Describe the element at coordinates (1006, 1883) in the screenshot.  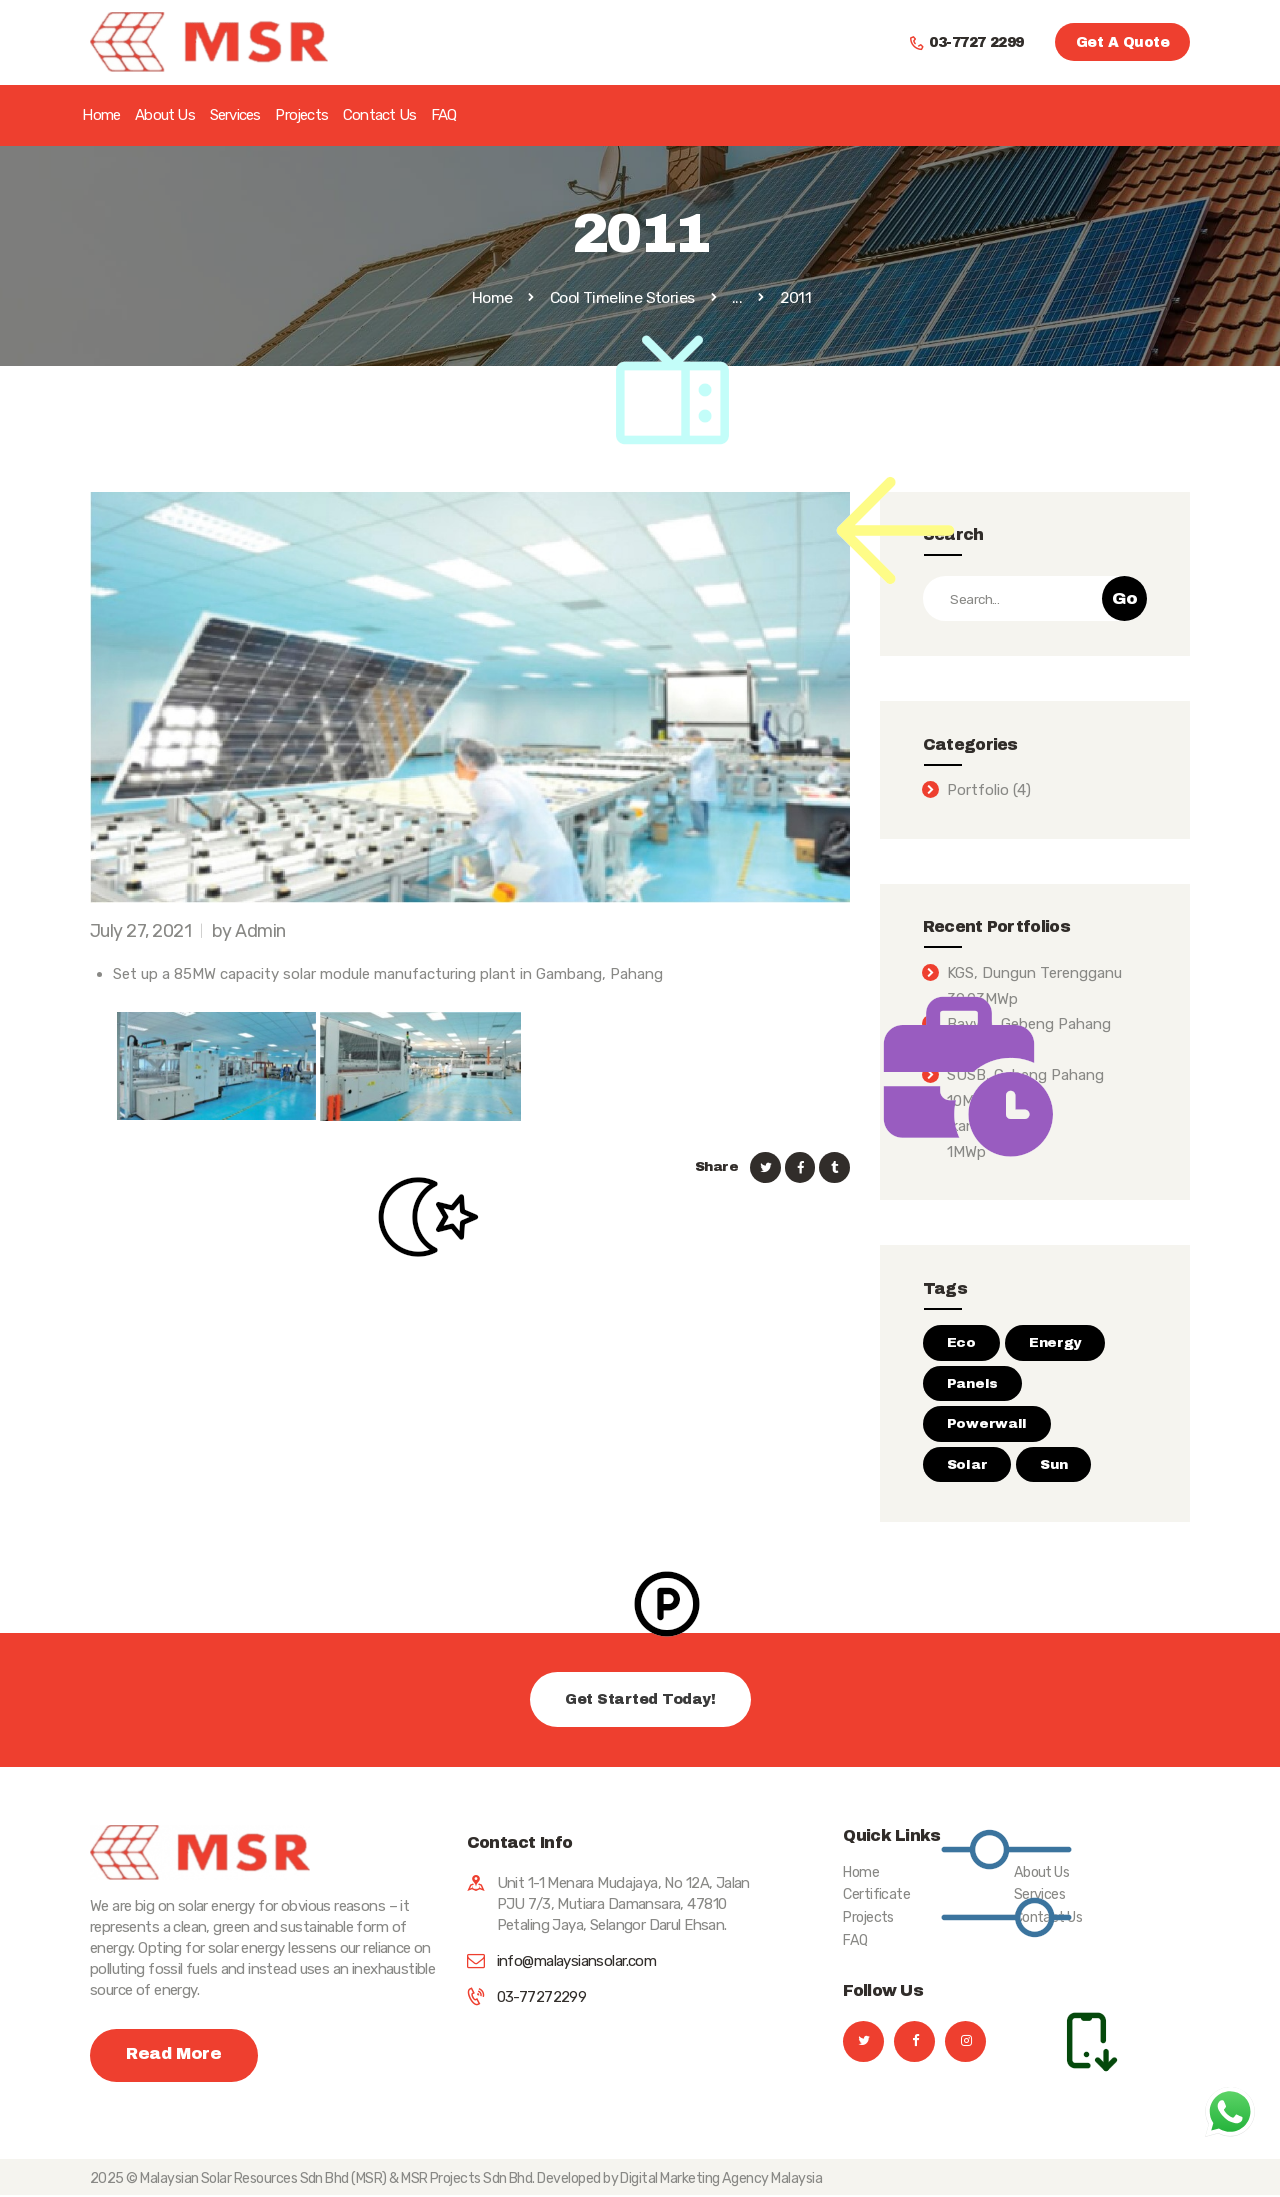
I see `adjust settings or preferences` at that location.